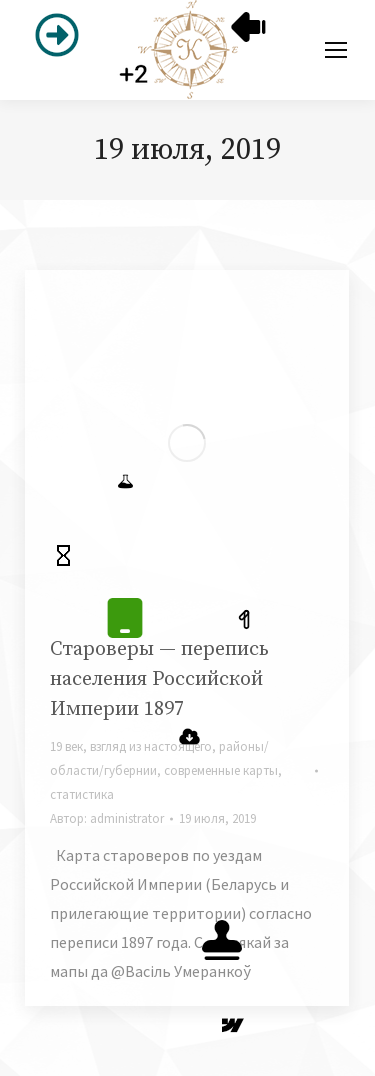  I want to click on download file from cloud storage, so click(189, 736).